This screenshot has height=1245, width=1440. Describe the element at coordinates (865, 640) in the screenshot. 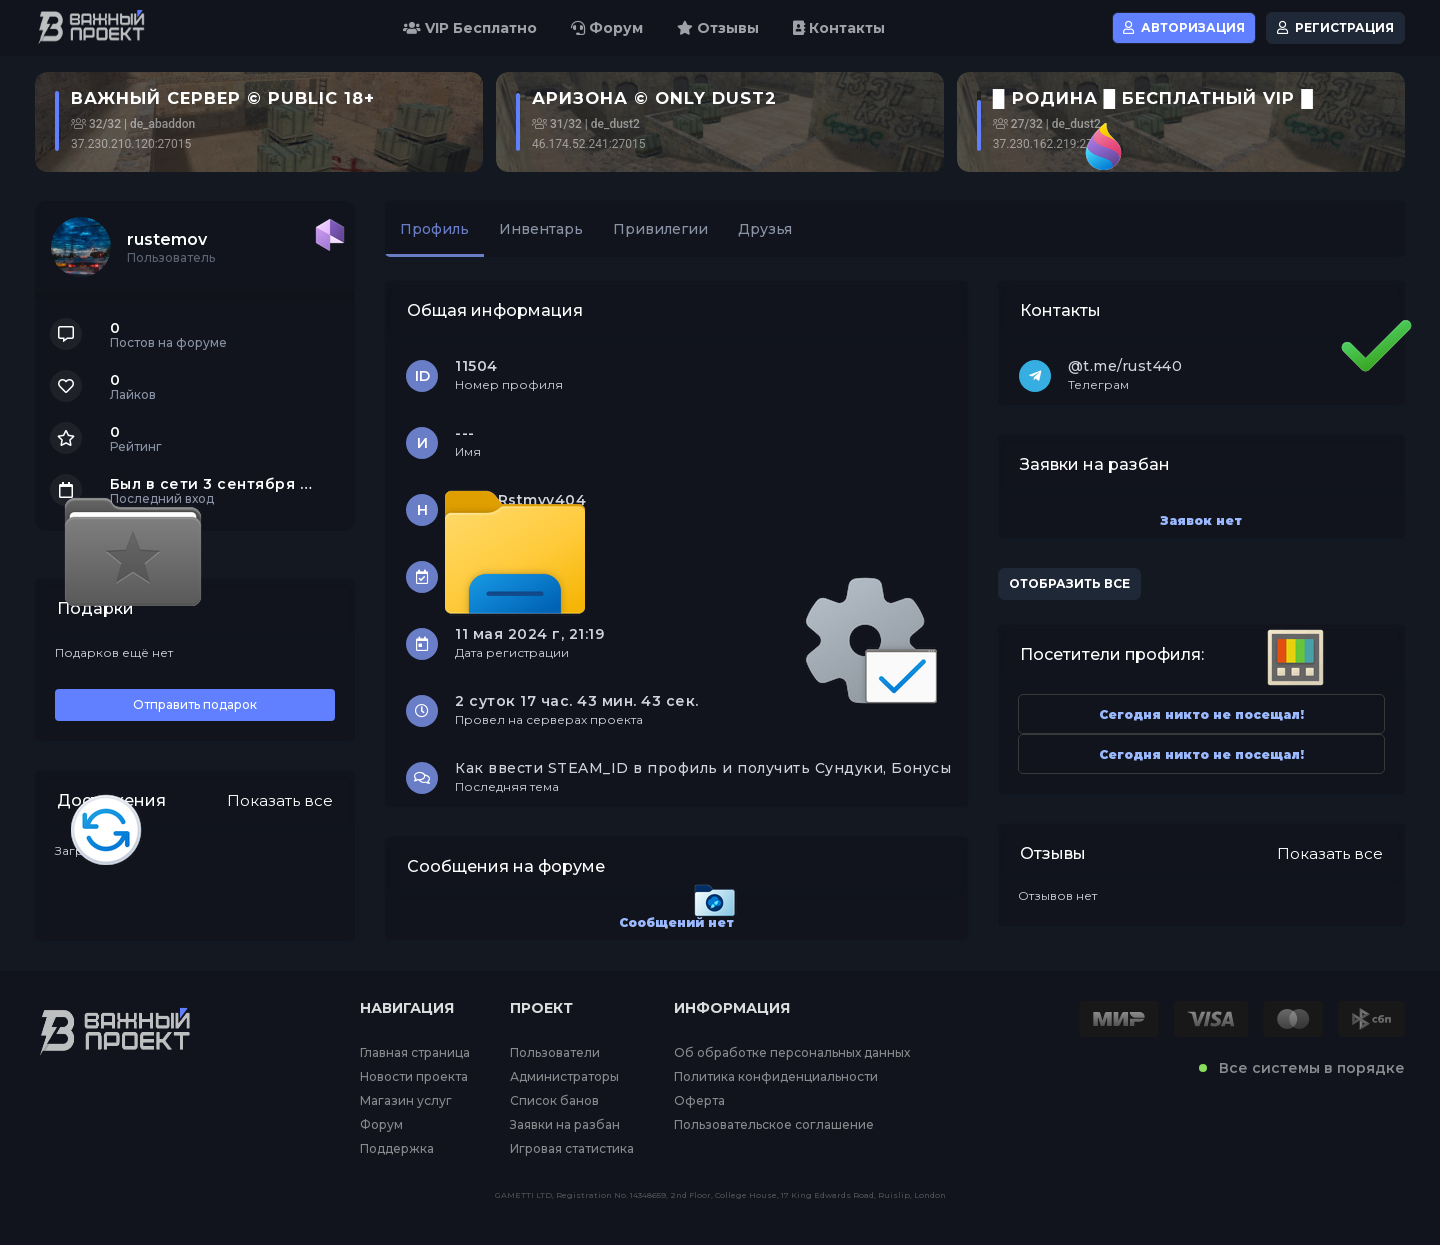

I see `access administrator tools and settings` at that location.